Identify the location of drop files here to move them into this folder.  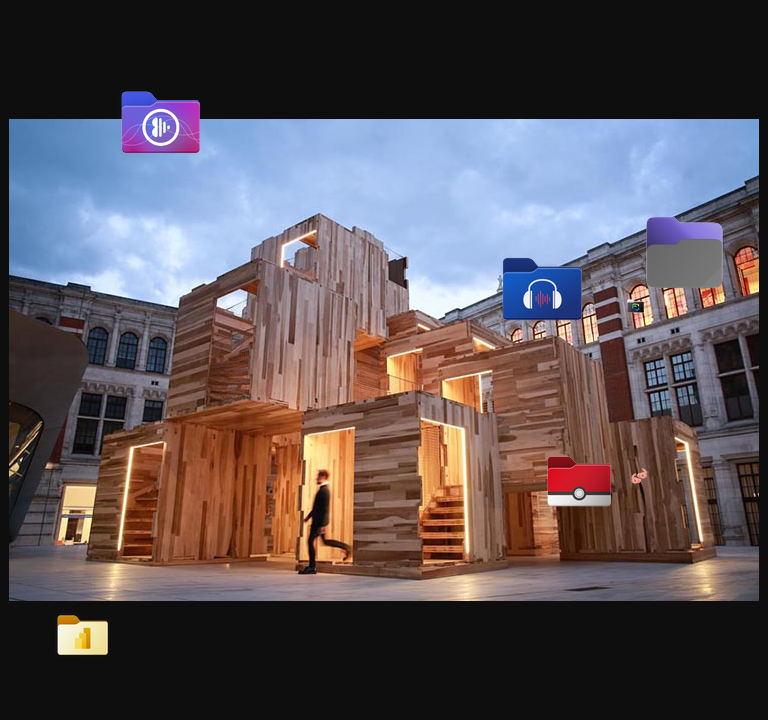
(684, 252).